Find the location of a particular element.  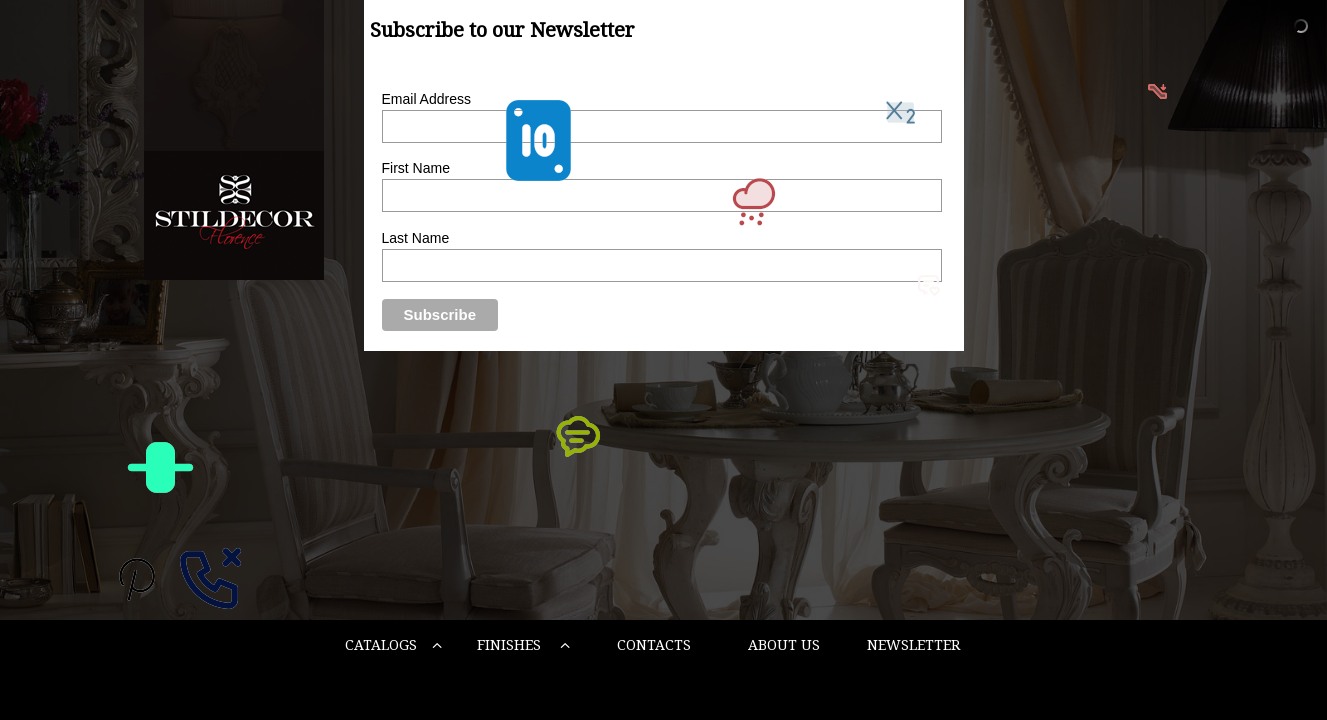

apply subscript formatting to selected text is located at coordinates (899, 112).